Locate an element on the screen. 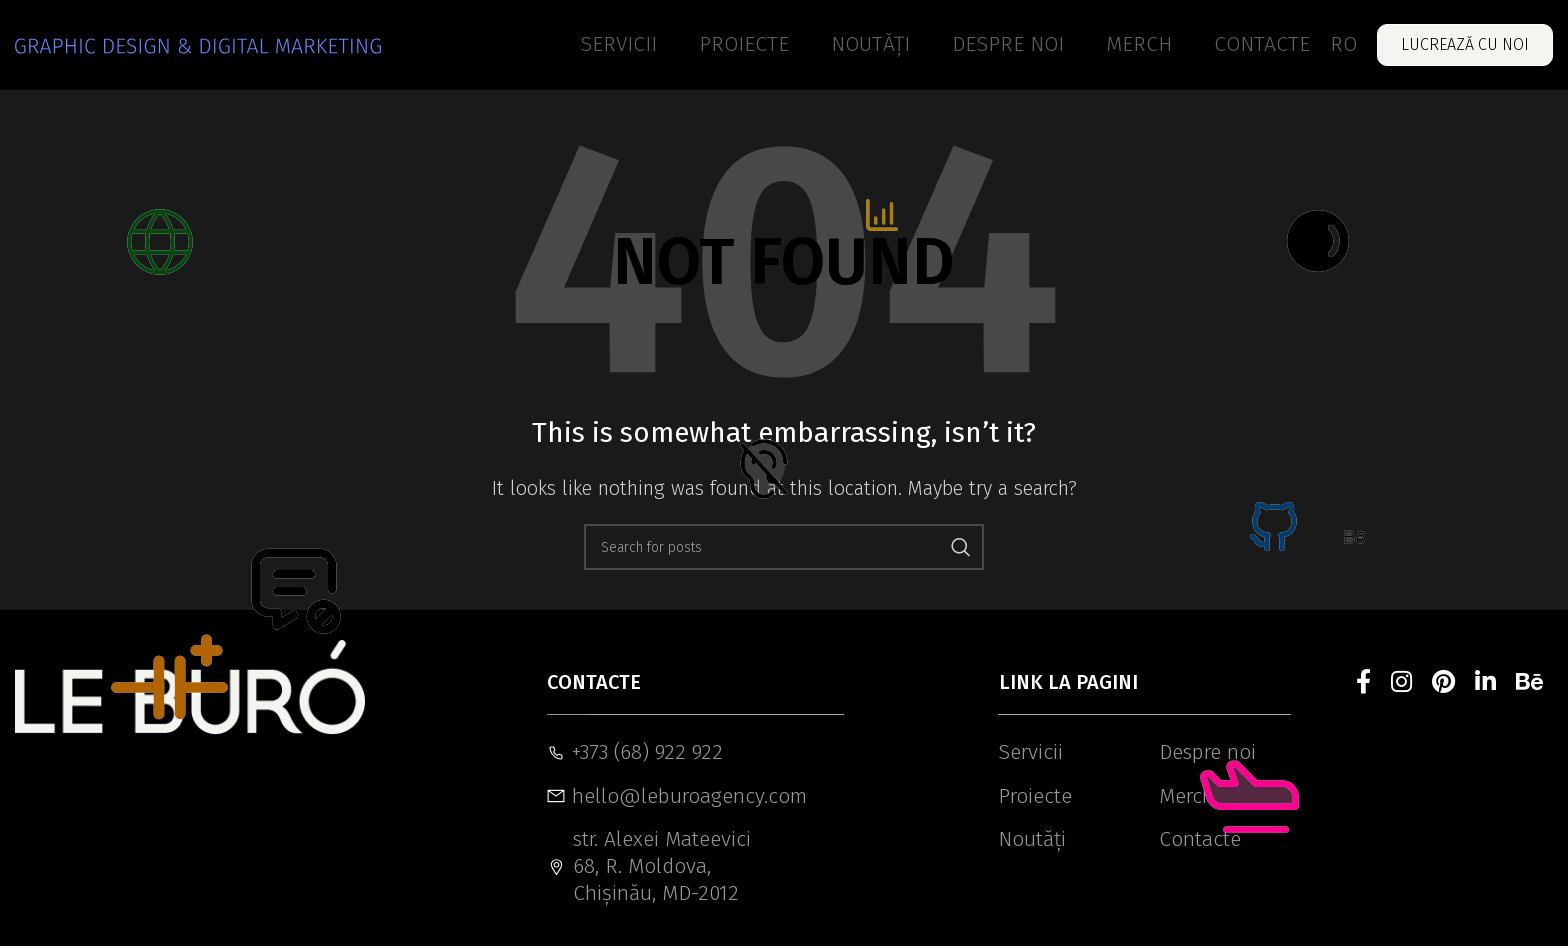 This screenshot has width=1568, height=946. view project on github is located at coordinates (1274, 526).